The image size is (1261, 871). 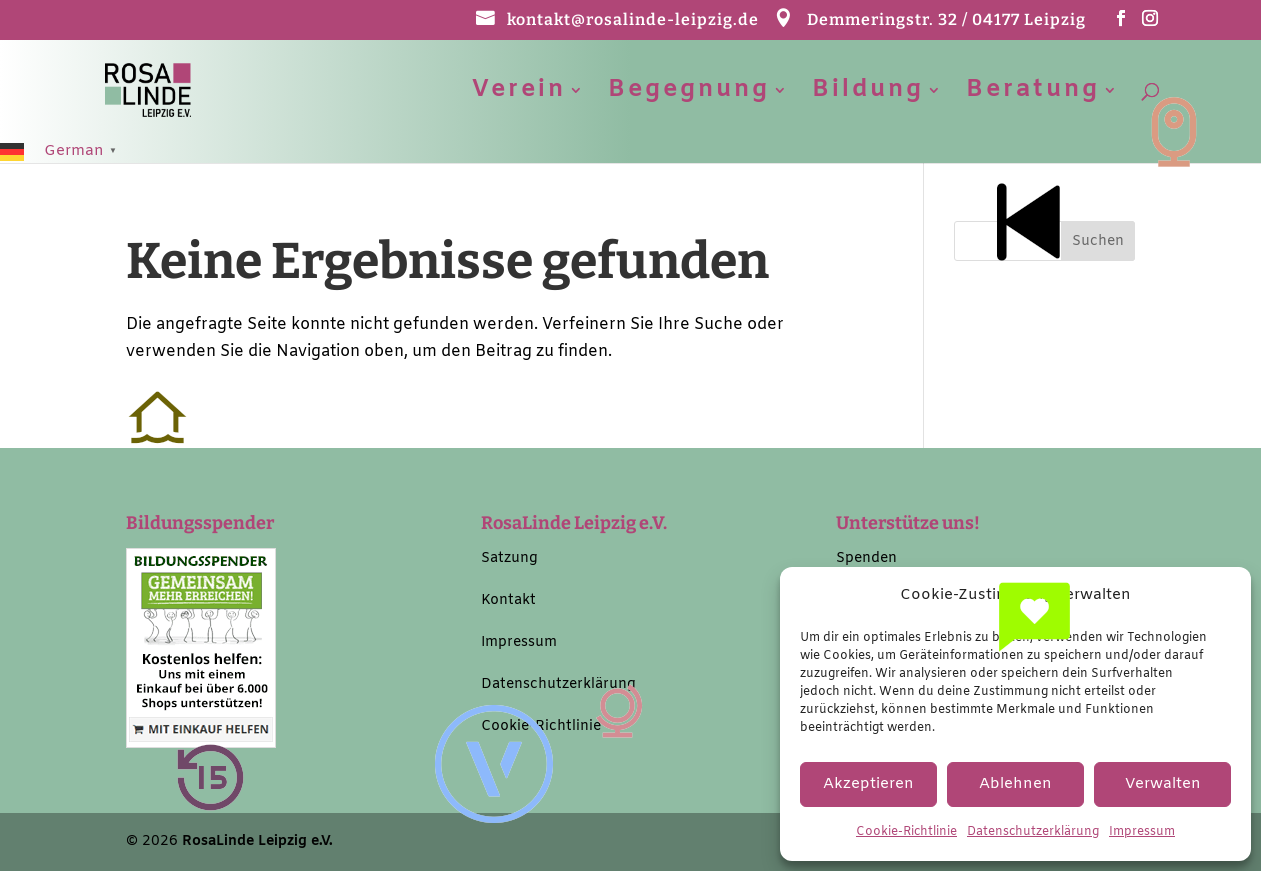 I want to click on indicates flood warning or alert, so click(x=157, y=419).